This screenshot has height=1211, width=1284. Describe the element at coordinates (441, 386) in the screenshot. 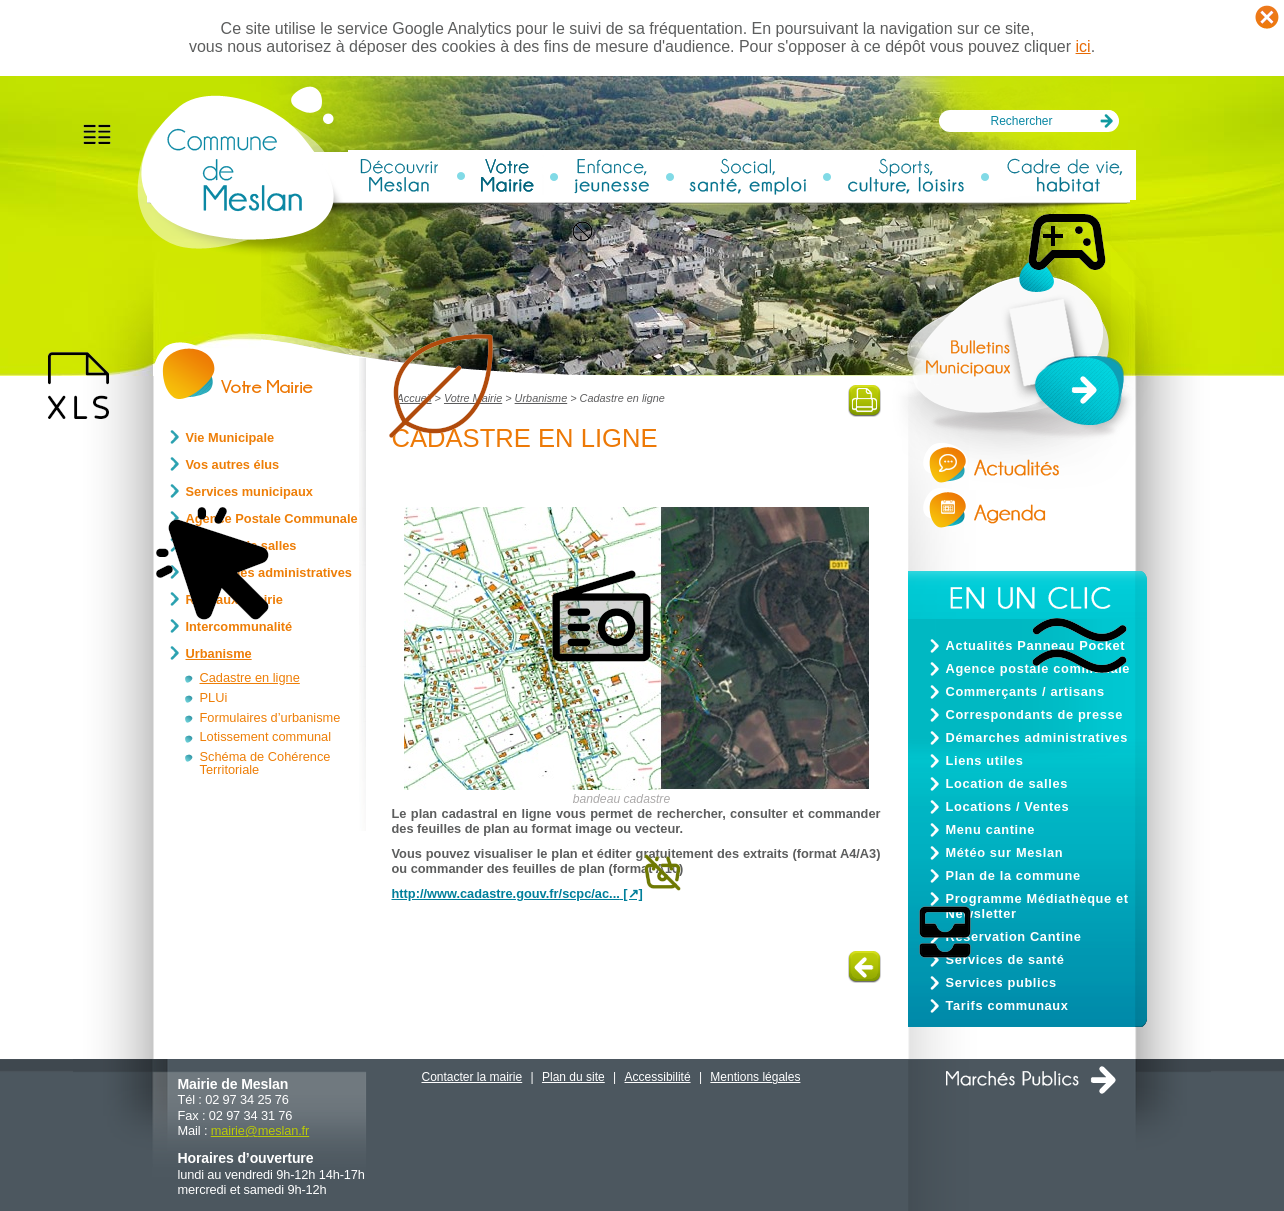

I see `indicates eco-friendly or sustainable option` at that location.